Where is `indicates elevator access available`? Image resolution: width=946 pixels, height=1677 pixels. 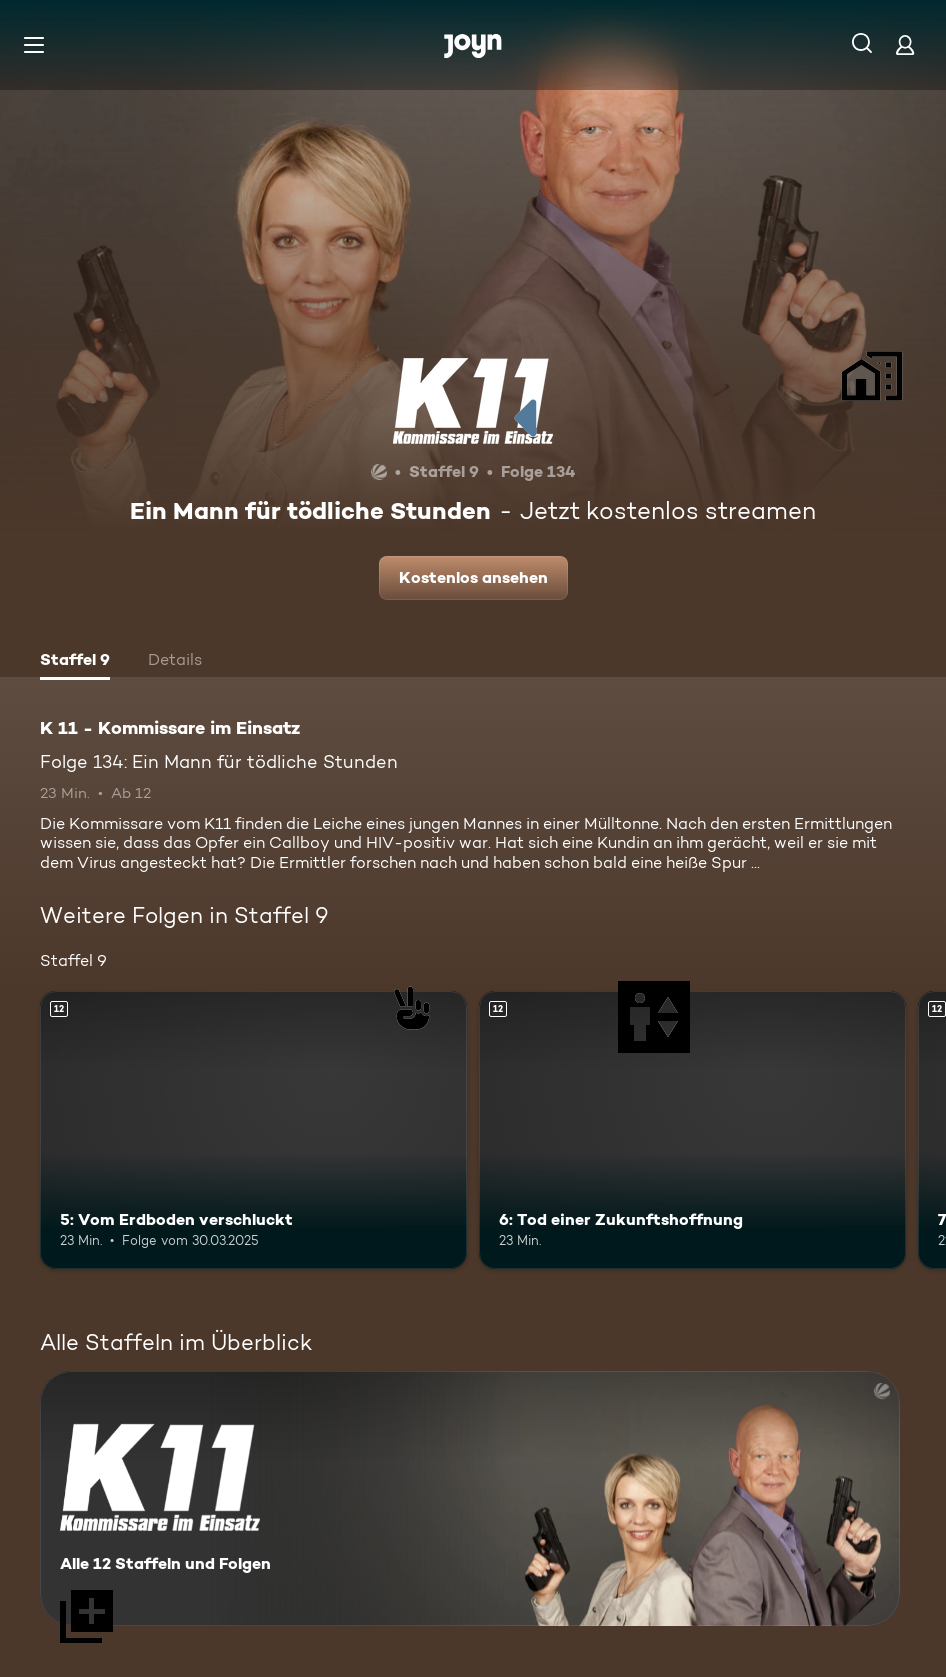 indicates elevator access available is located at coordinates (654, 1017).